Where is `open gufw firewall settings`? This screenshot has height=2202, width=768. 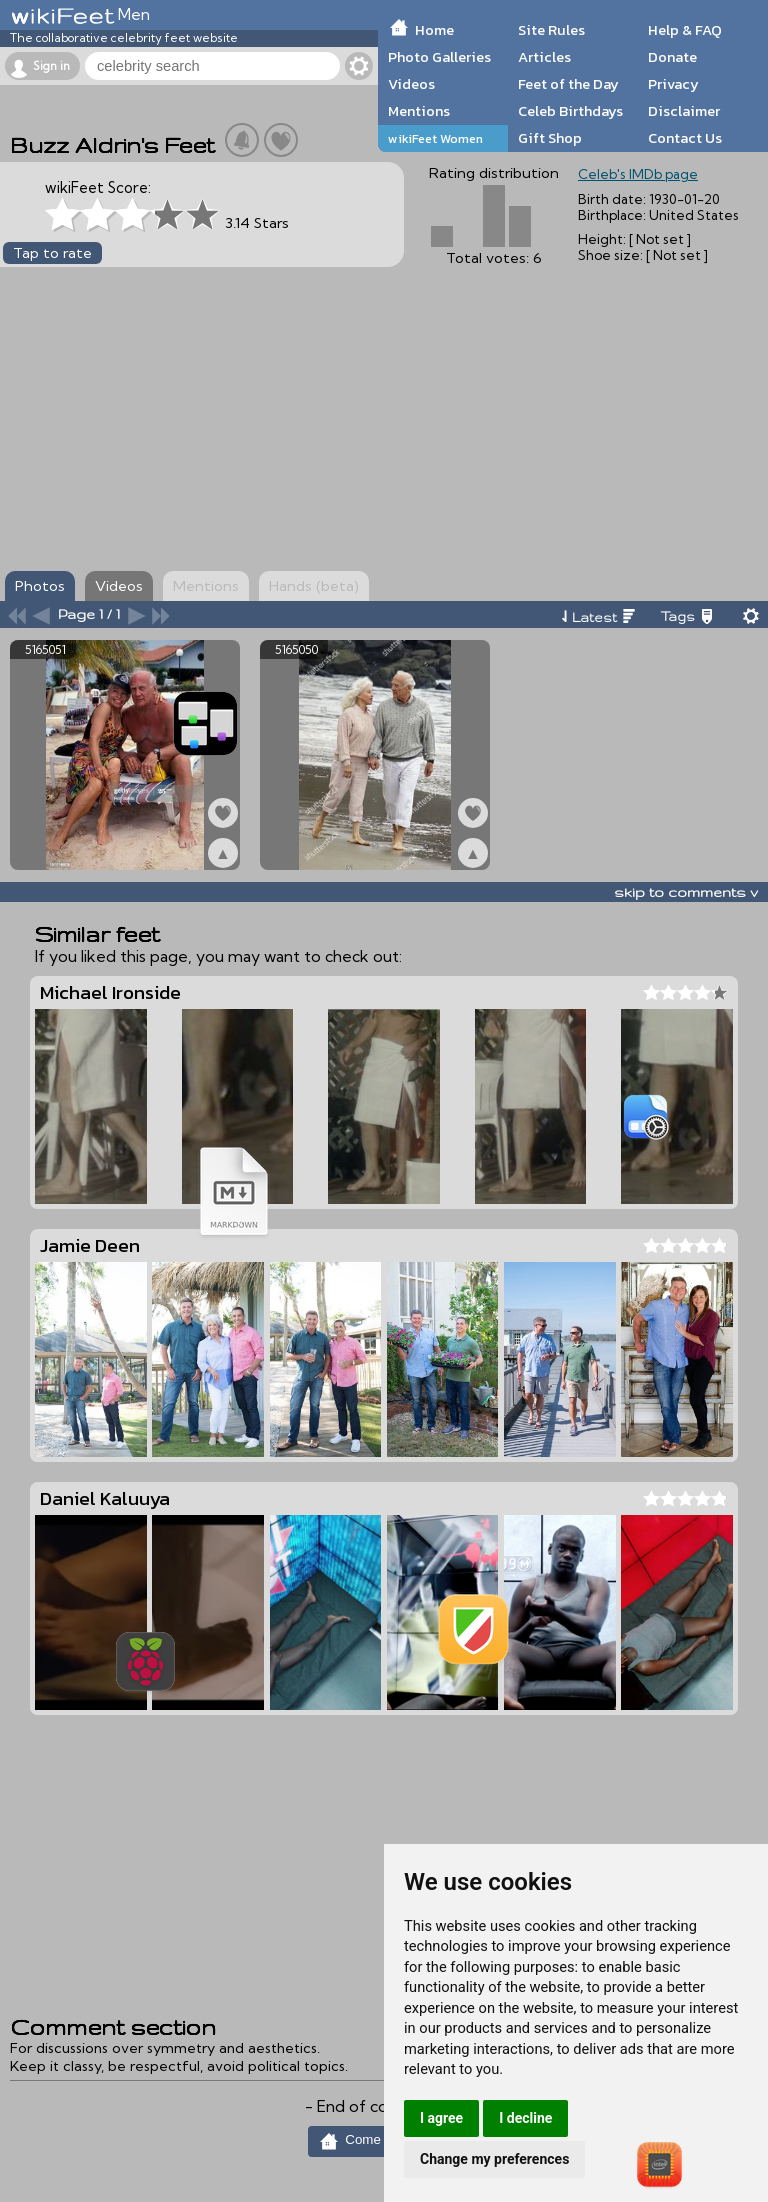
open gufw firewall settings is located at coordinates (473, 1630).